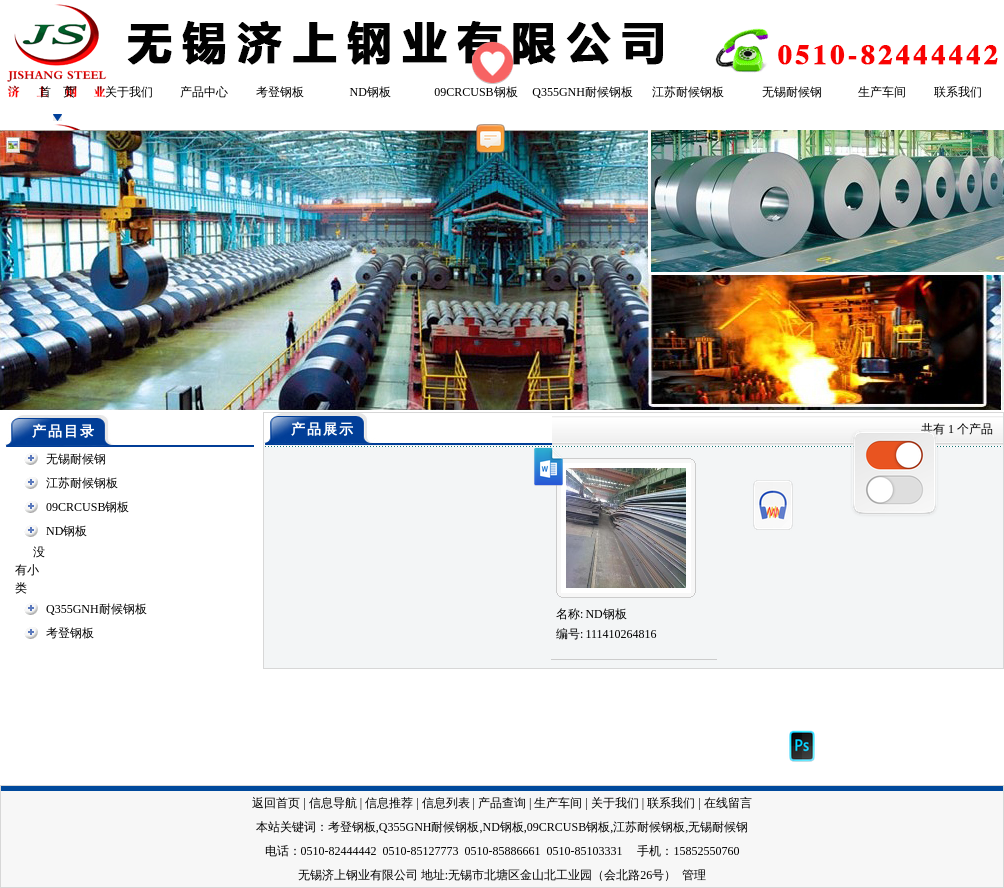 Image resolution: width=1004 pixels, height=888 pixels. Describe the element at coordinates (802, 746) in the screenshot. I see `adobe photoshop file type indicator` at that location.